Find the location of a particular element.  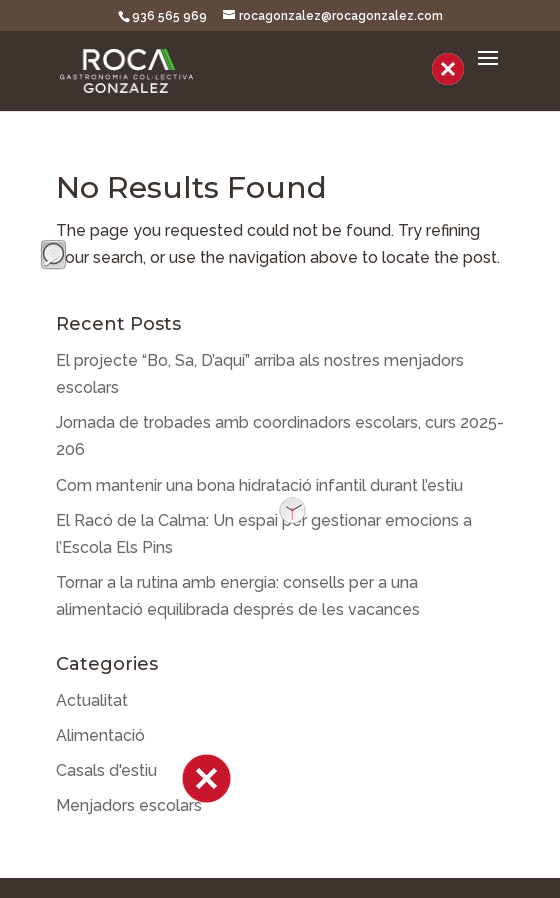

cancel the current action or operation is located at coordinates (448, 69).